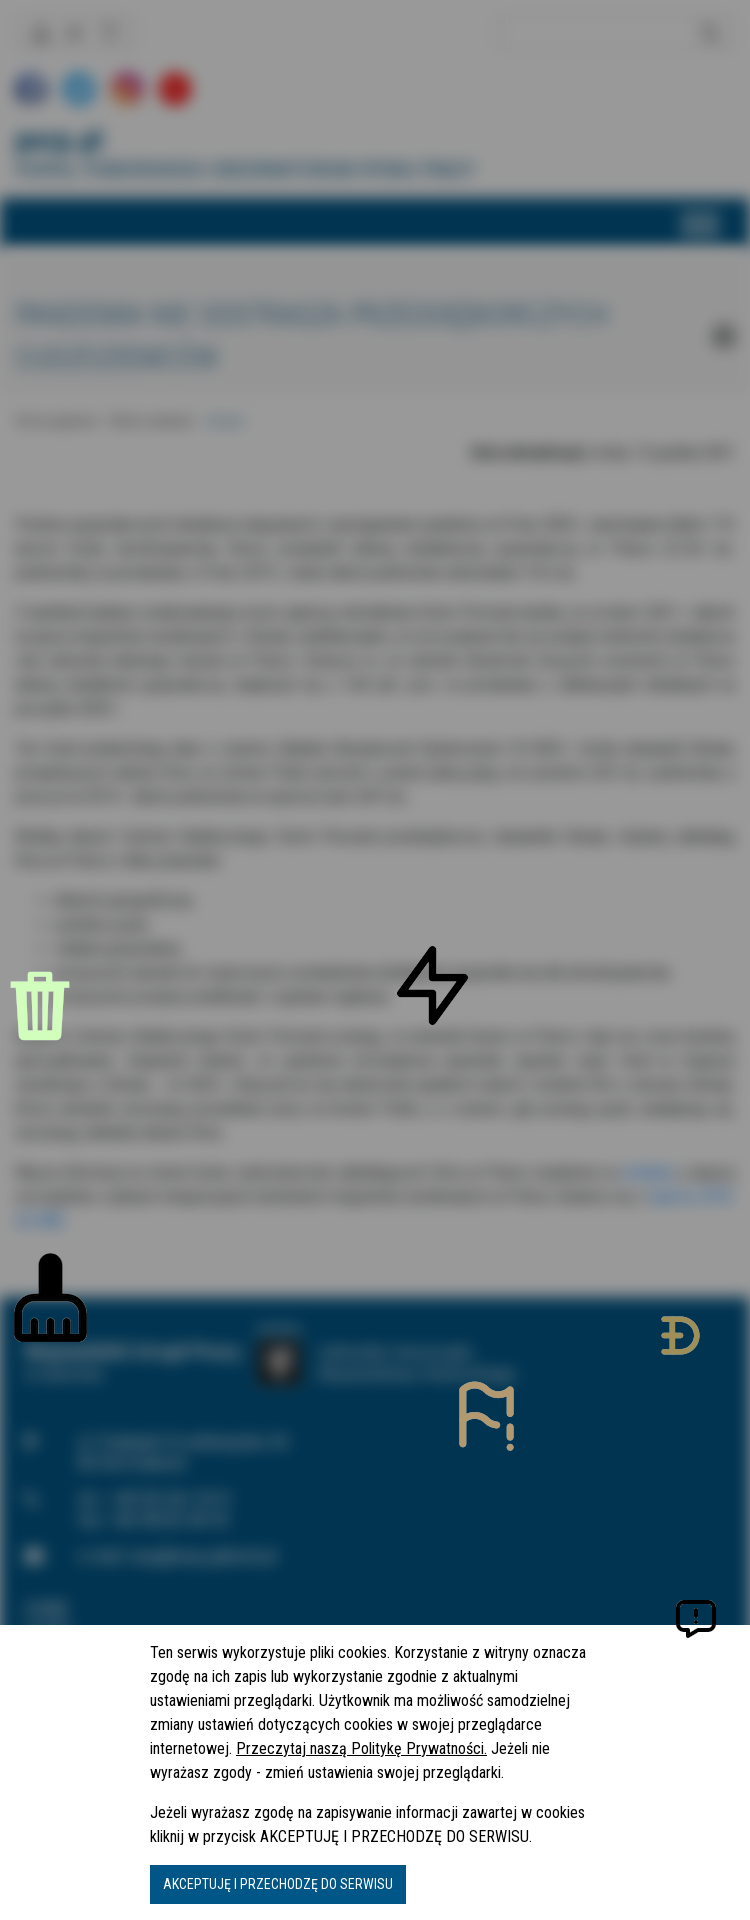 The image size is (750, 1920). Describe the element at coordinates (432, 985) in the screenshot. I see `supabase logo - open source database platform` at that location.